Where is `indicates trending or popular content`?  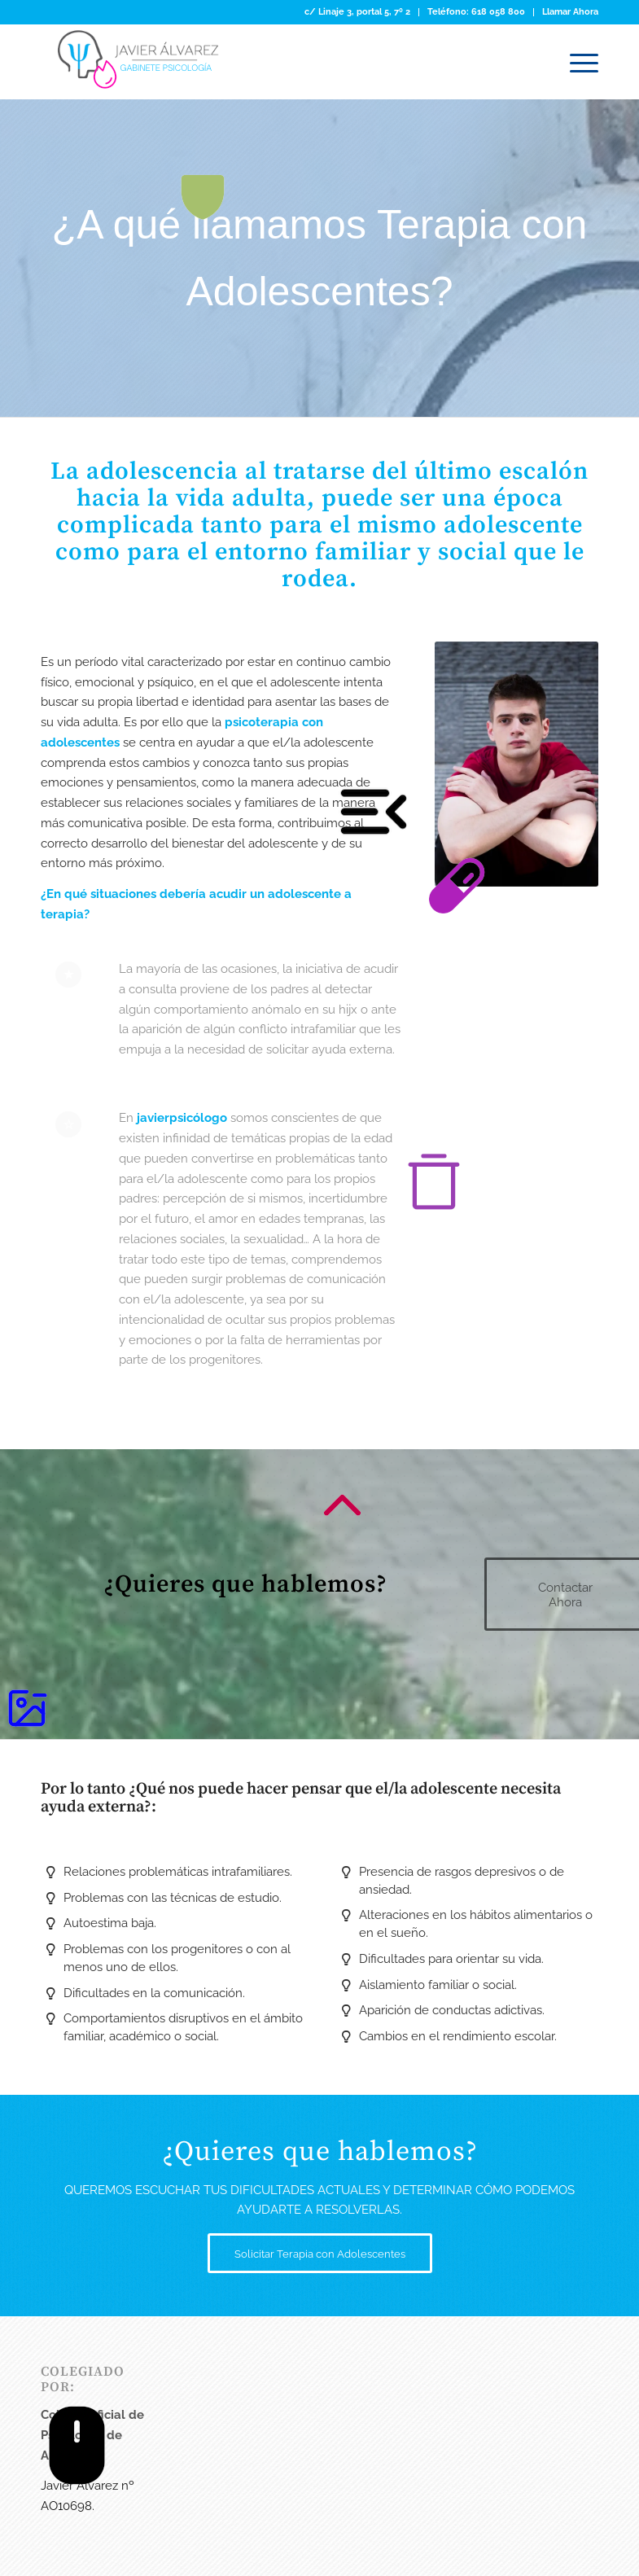
indicates trending or popular content is located at coordinates (105, 75).